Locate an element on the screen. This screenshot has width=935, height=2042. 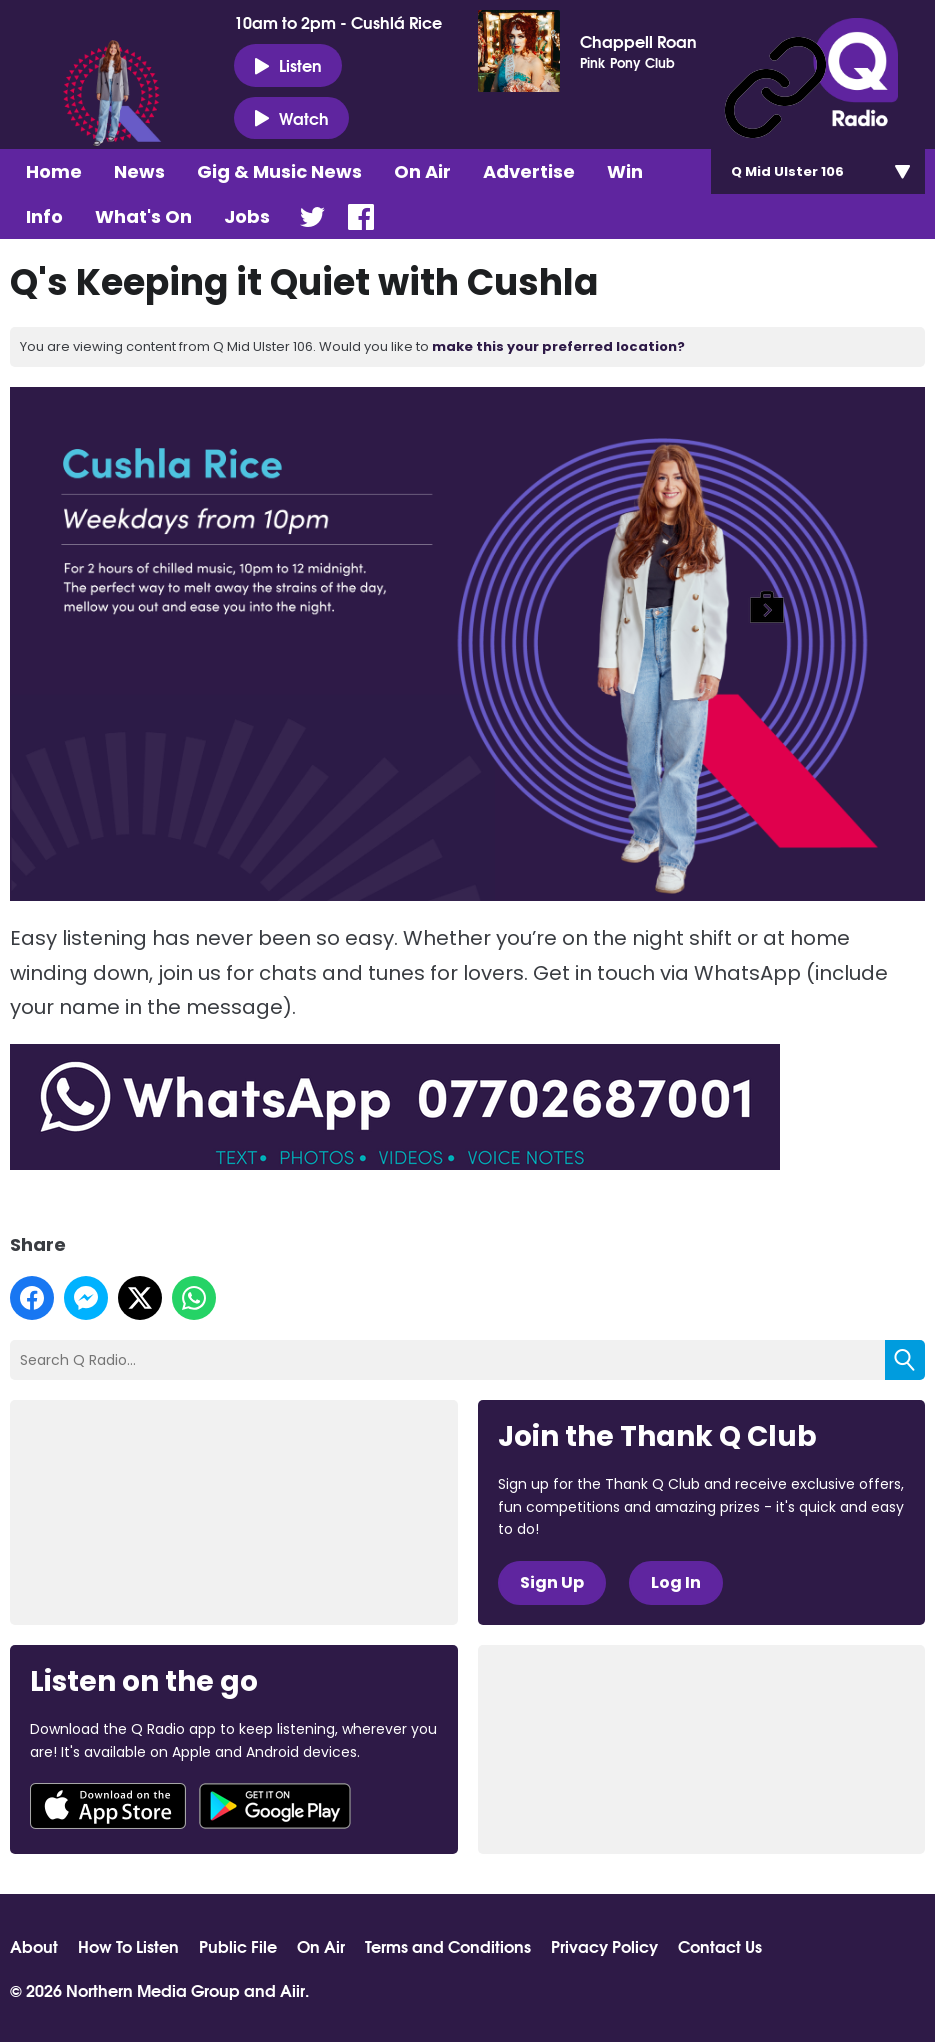
snooze or defer task to next week is located at coordinates (767, 606).